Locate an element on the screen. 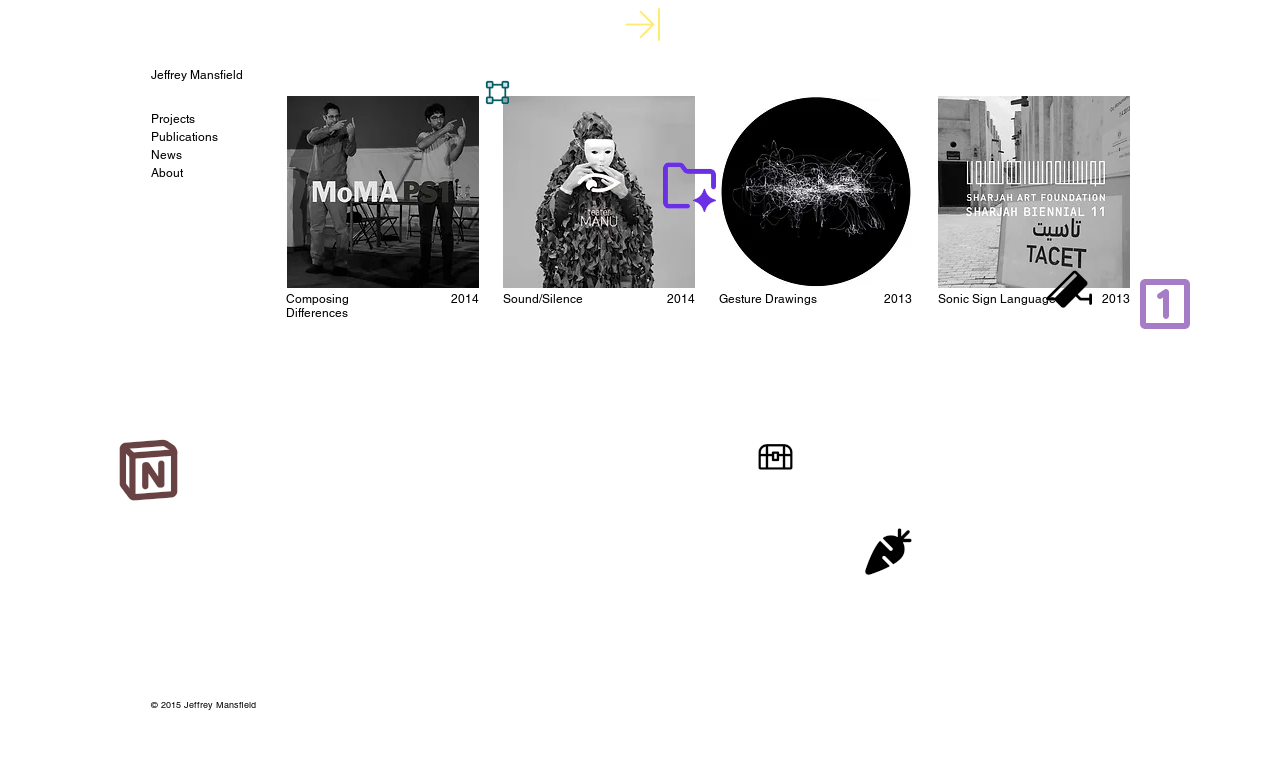  indicates first step in a sequence or process is located at coordinates (1165, 304).